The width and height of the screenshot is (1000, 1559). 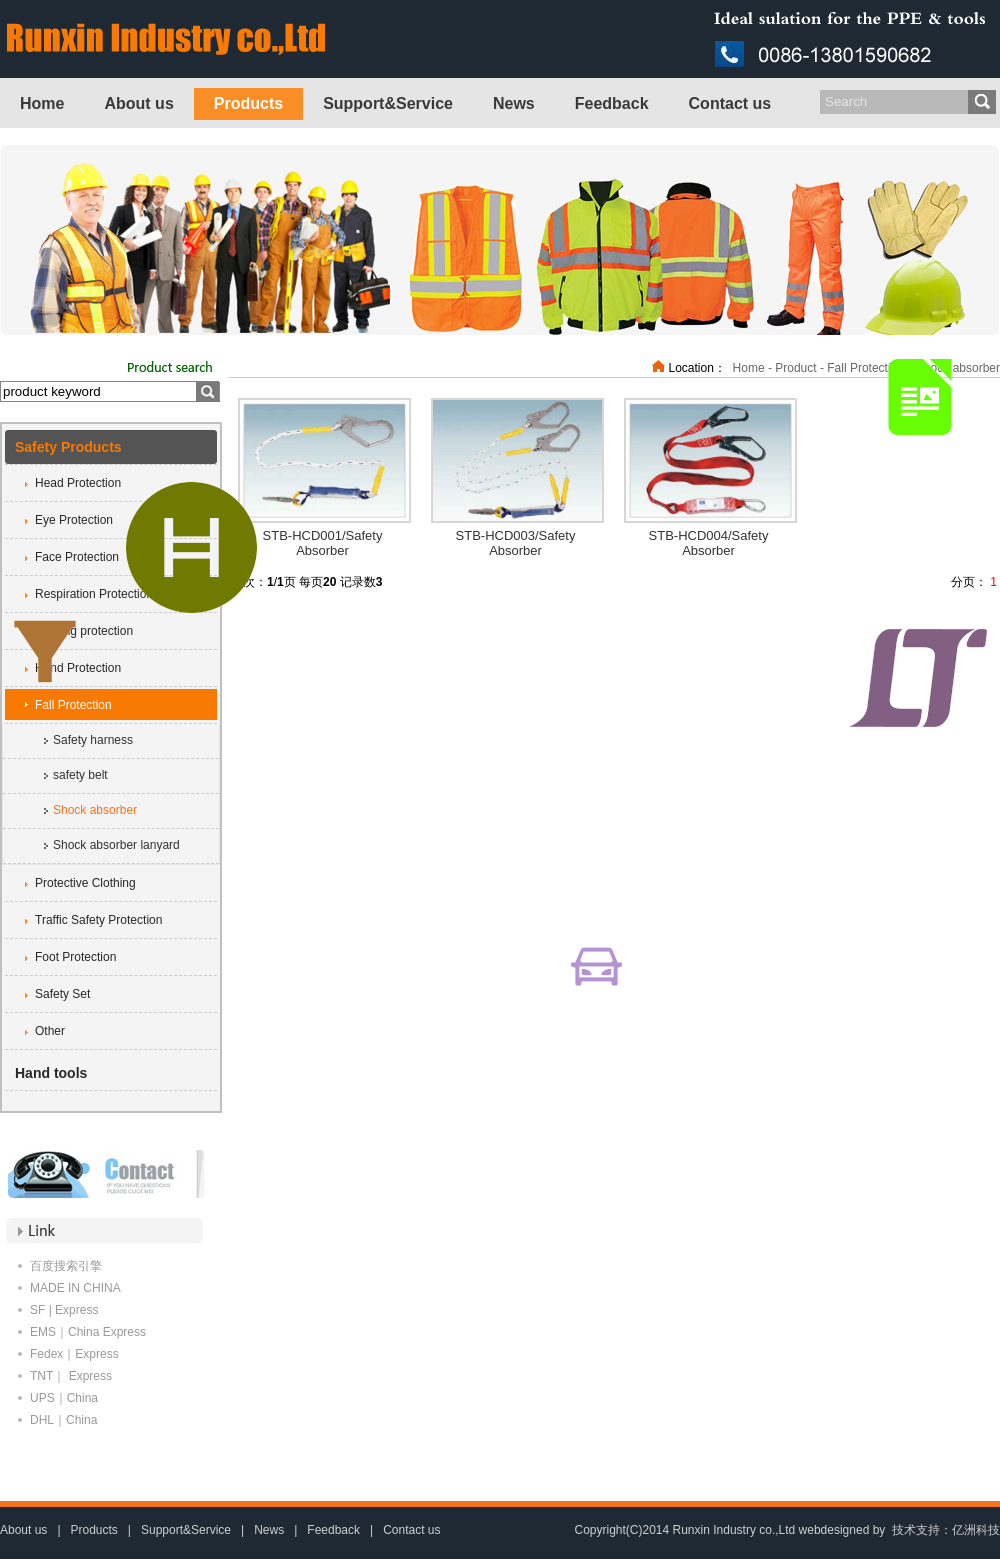 I want to click on hedera hashgraph platform logo, so click(x=191, y=547).